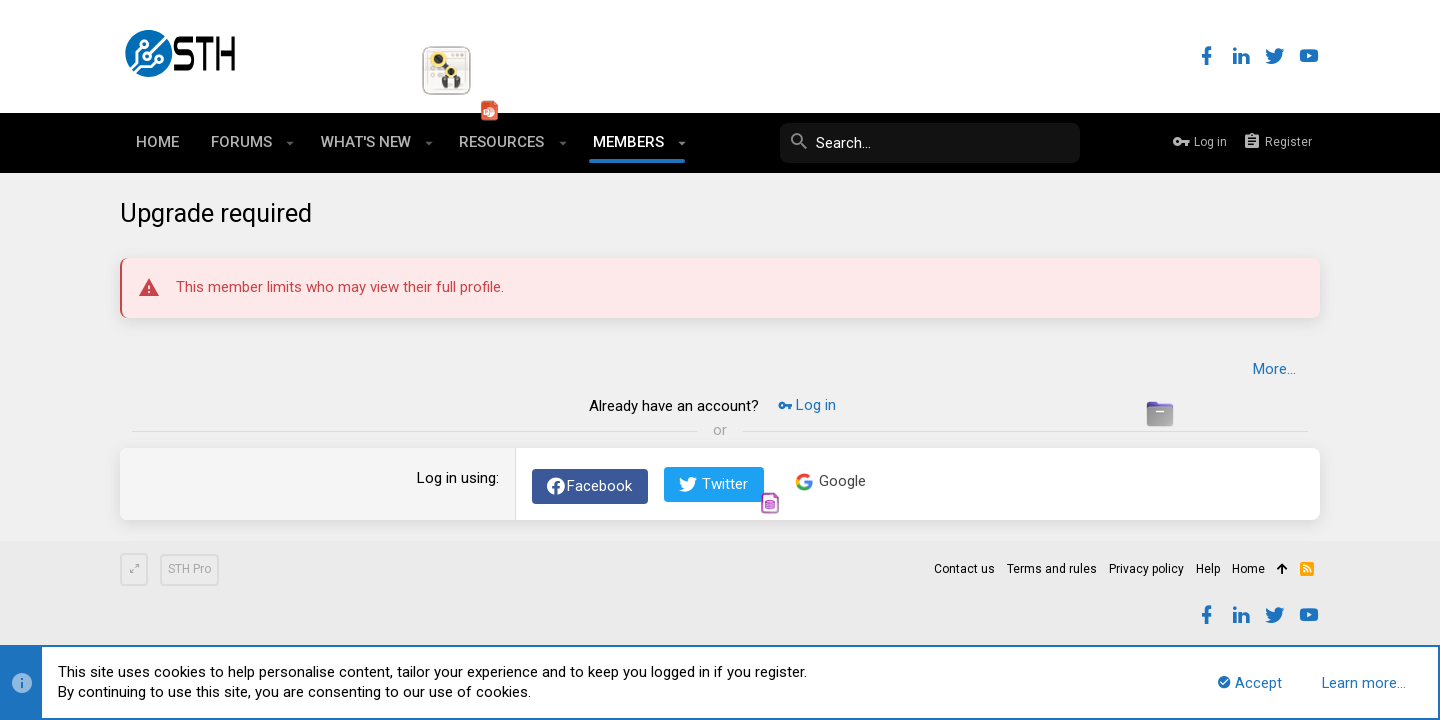 The width and height of the screenshot is (1440, 720). What do you see at coordinates (770, 503) in the screenshot?
I see `open a database template file` at bounding box center [770, 503].